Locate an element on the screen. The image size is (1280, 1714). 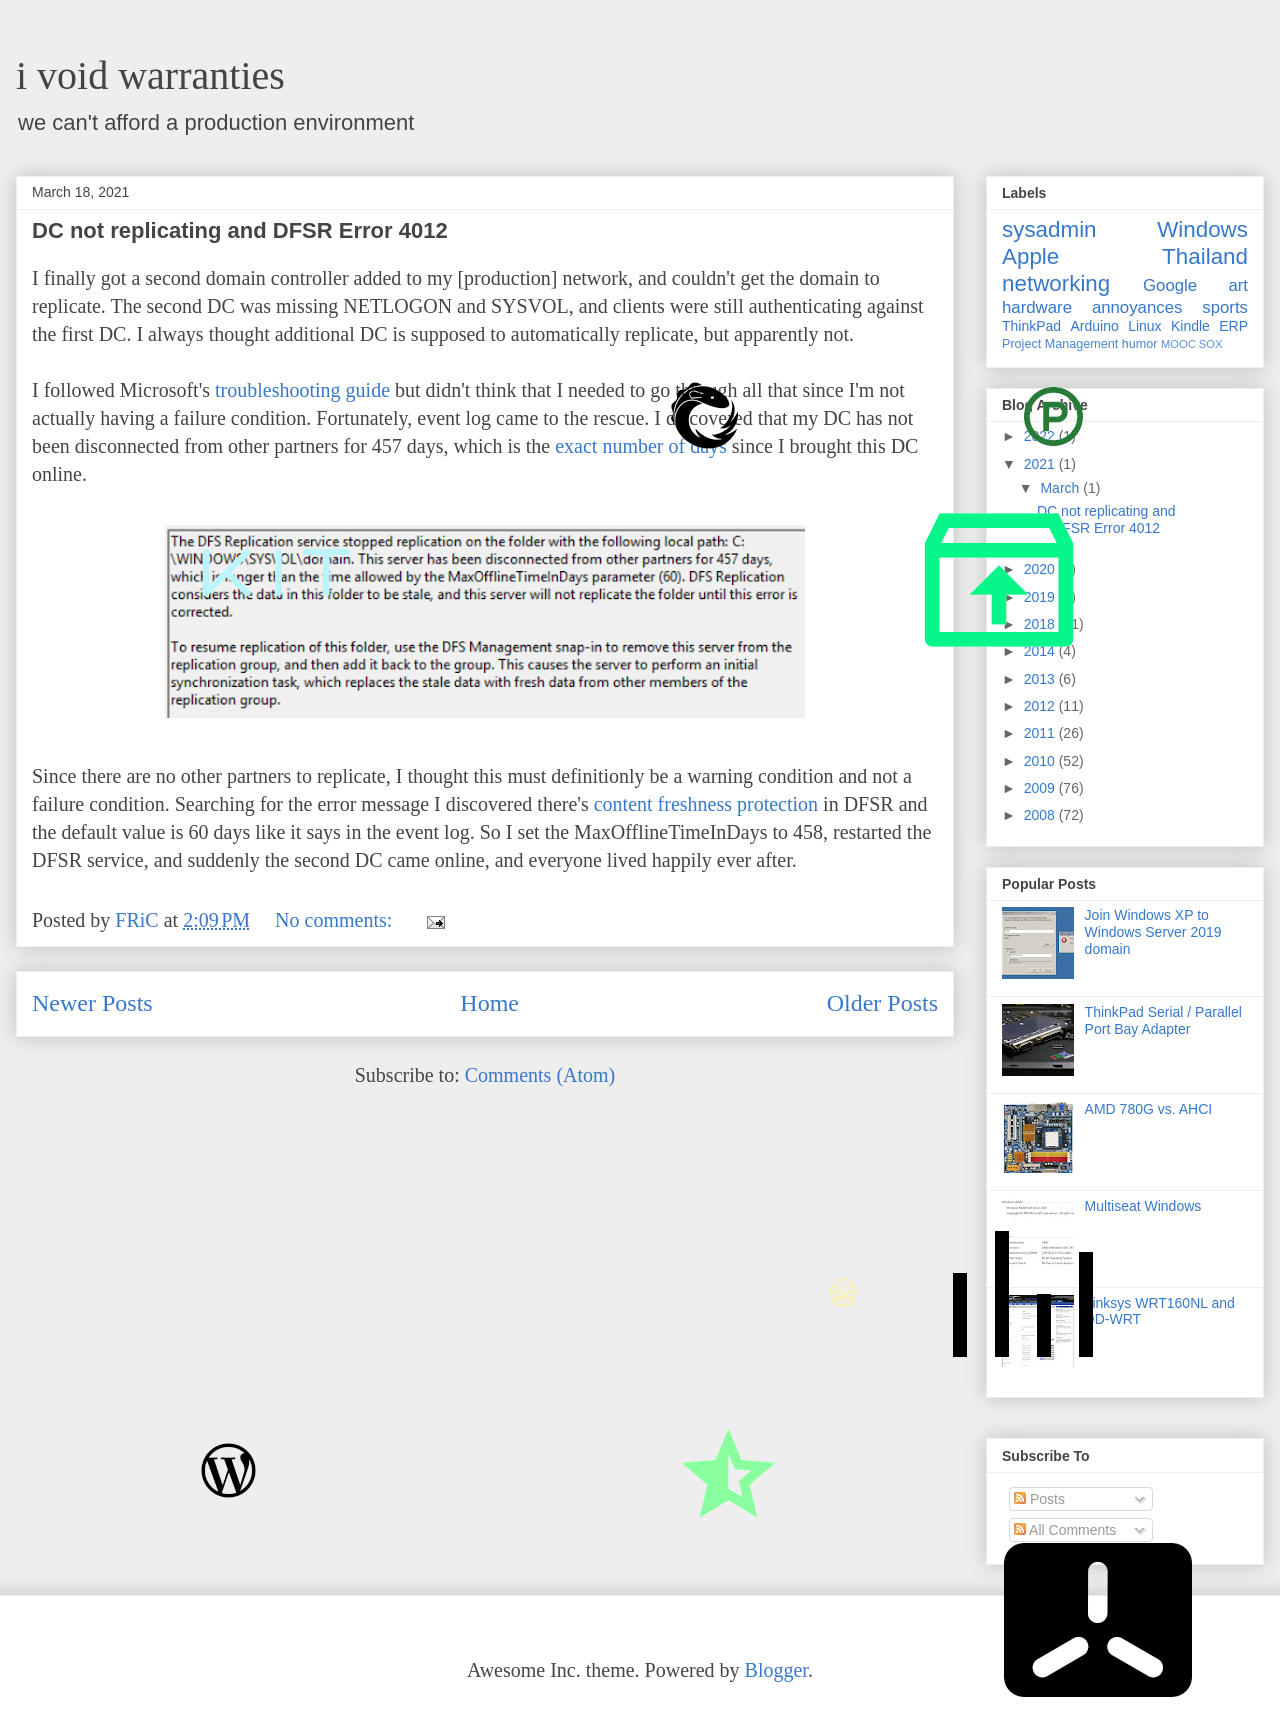
unarchive a message or item from inbox is located at coordinates (999, 580).